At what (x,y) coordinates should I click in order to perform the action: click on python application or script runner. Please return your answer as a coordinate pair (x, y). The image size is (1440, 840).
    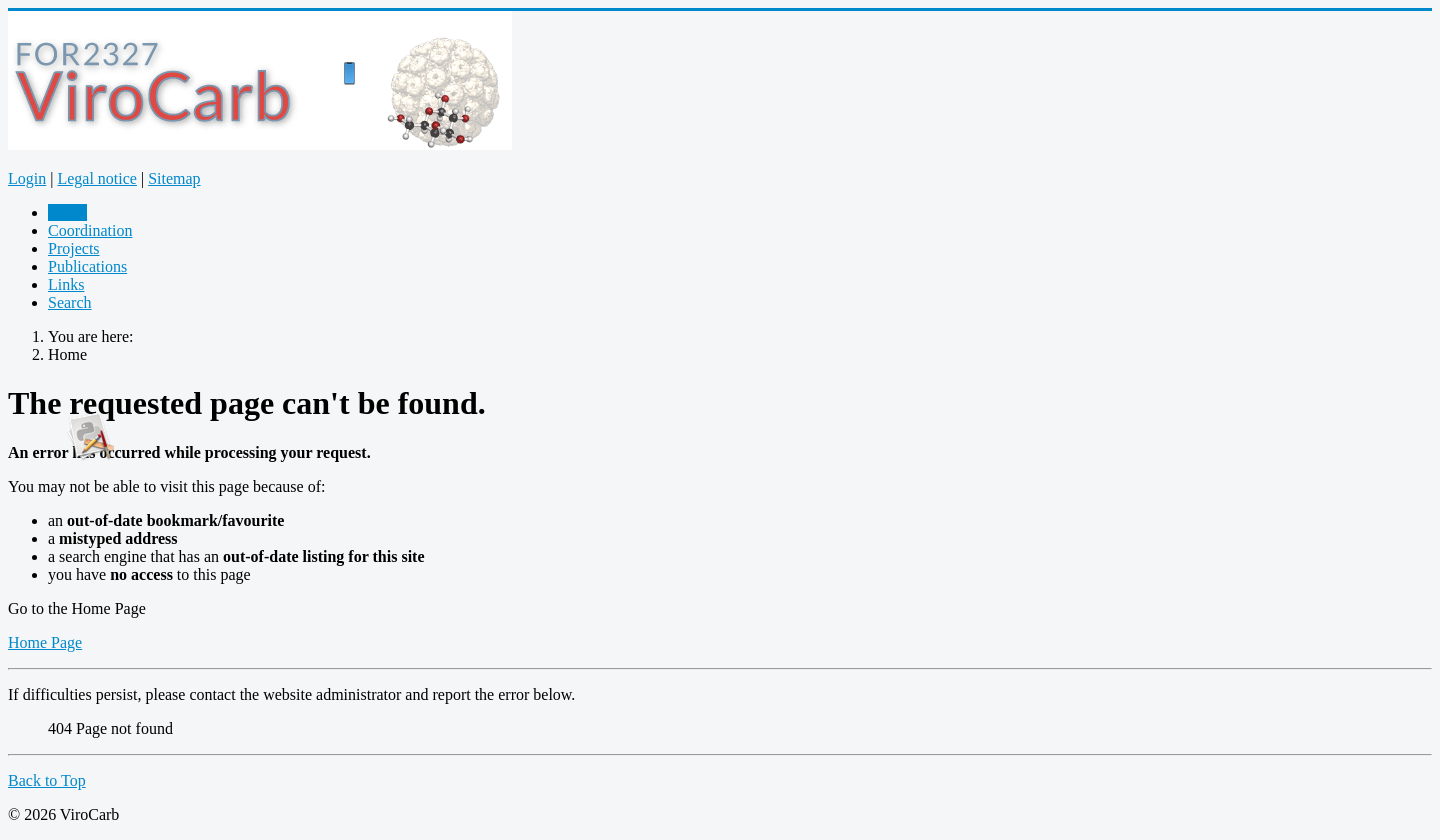
    Looking at the image, I should click on (90, 436).